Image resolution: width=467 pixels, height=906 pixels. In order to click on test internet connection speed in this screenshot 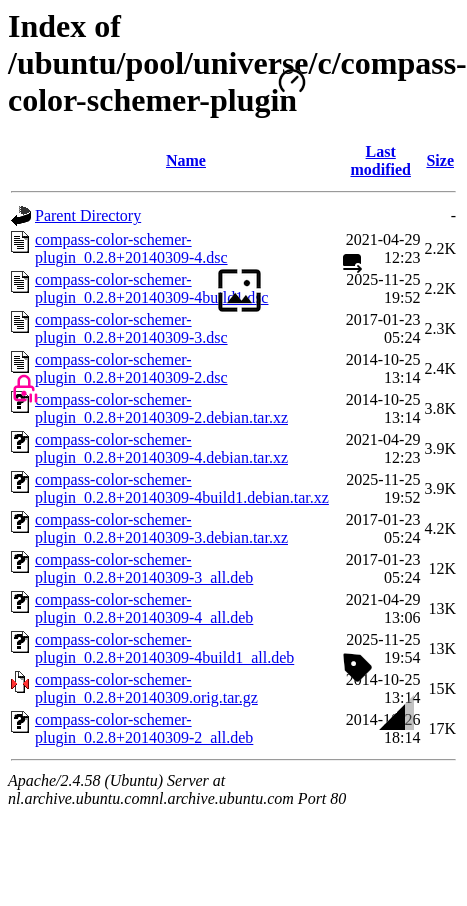, I will do `click(292, 81)`.